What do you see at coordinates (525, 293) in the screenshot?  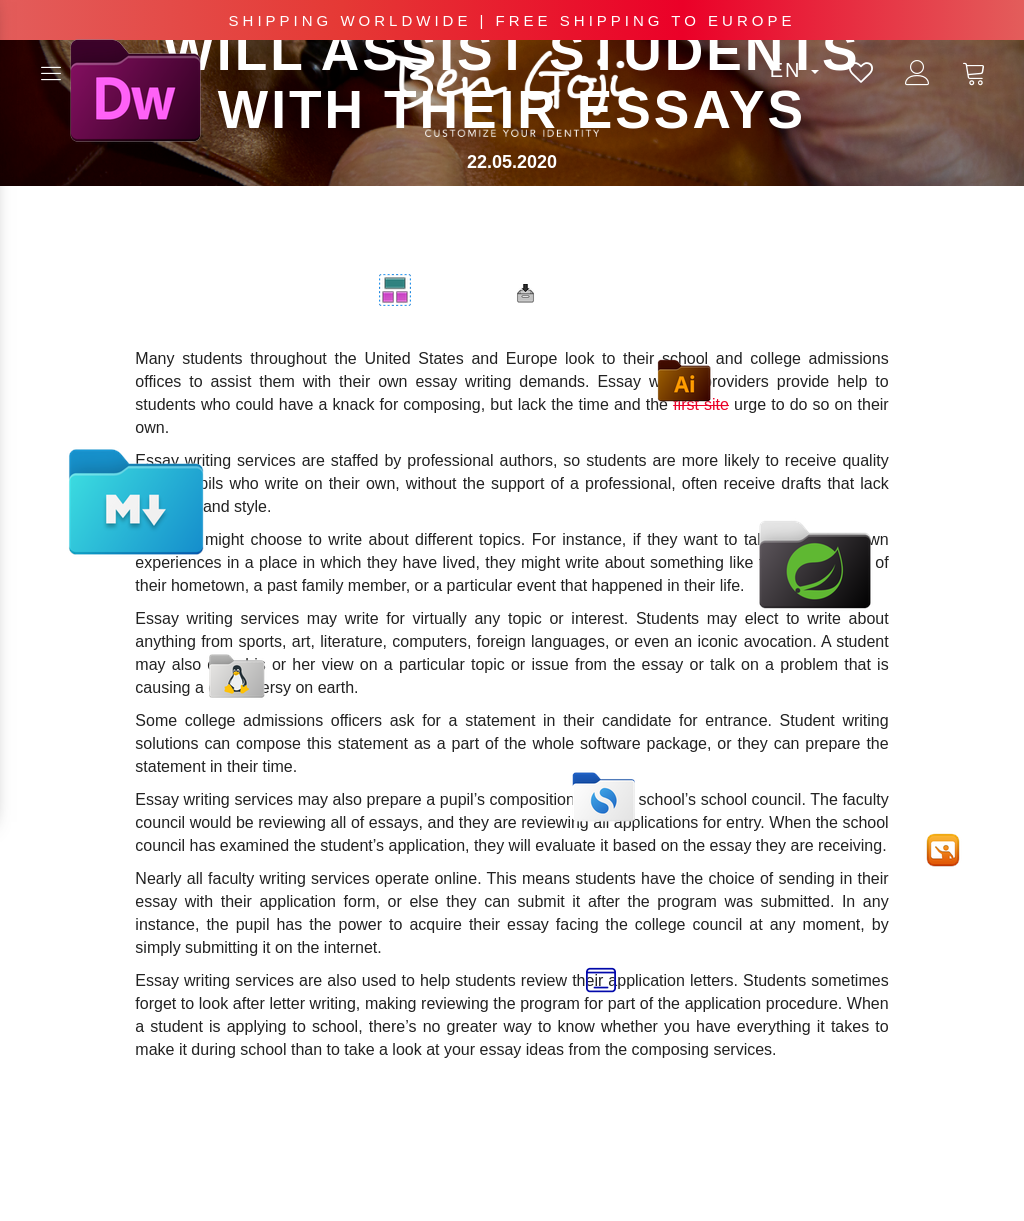 I see `access your dropbox folder in the sidebar` at bounding box center [525, 293].